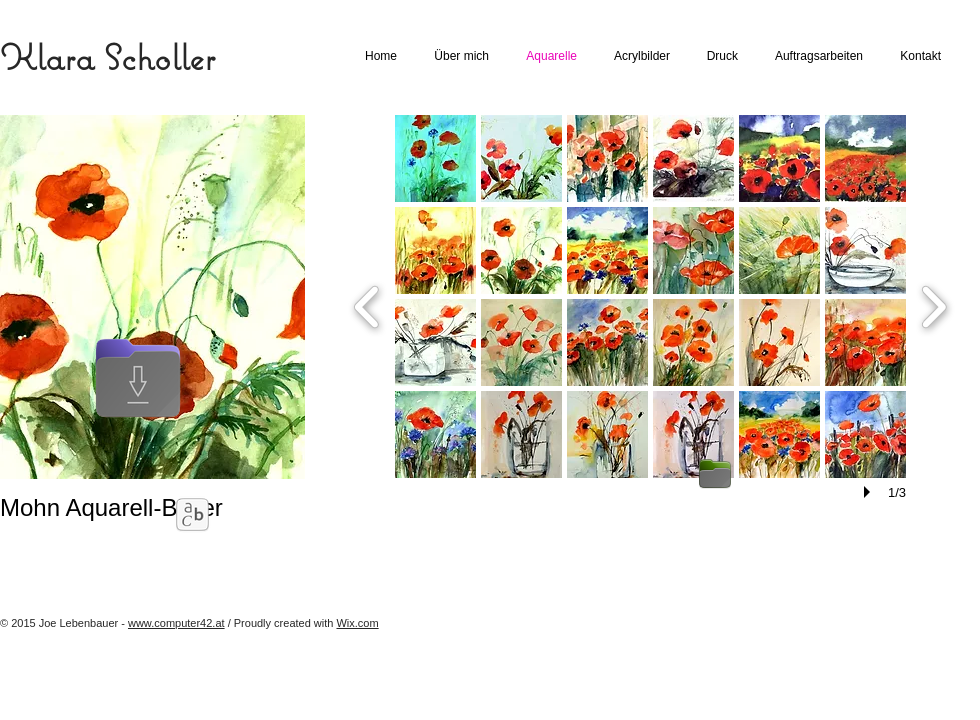  Describe the element at coordinates (138, 378) in the screenshot. I see `open your downloads folder` at that location.